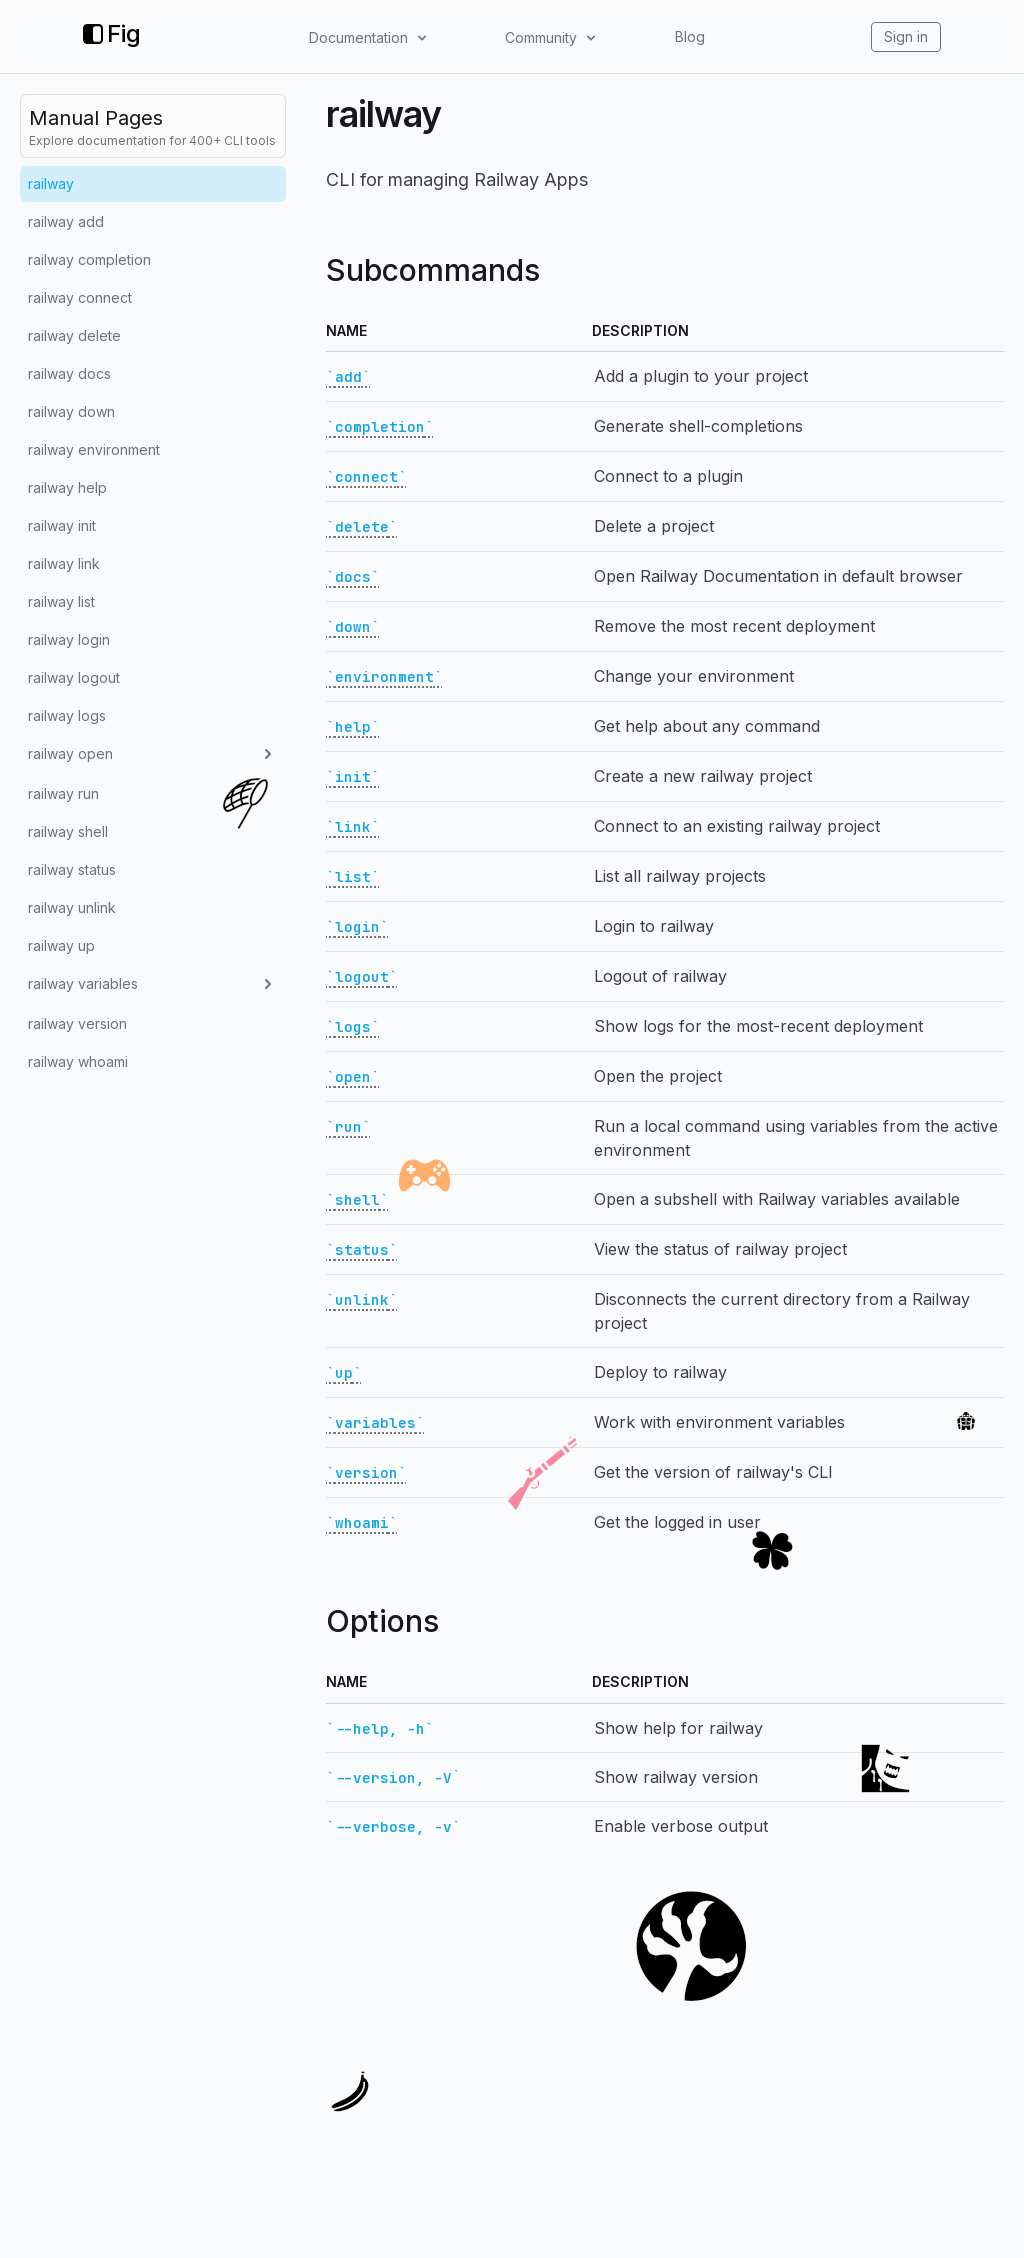 This screenshot has width=1024, height=2258. I want to click on indicates luck or bonus reward in a game, so click(772, 1550).